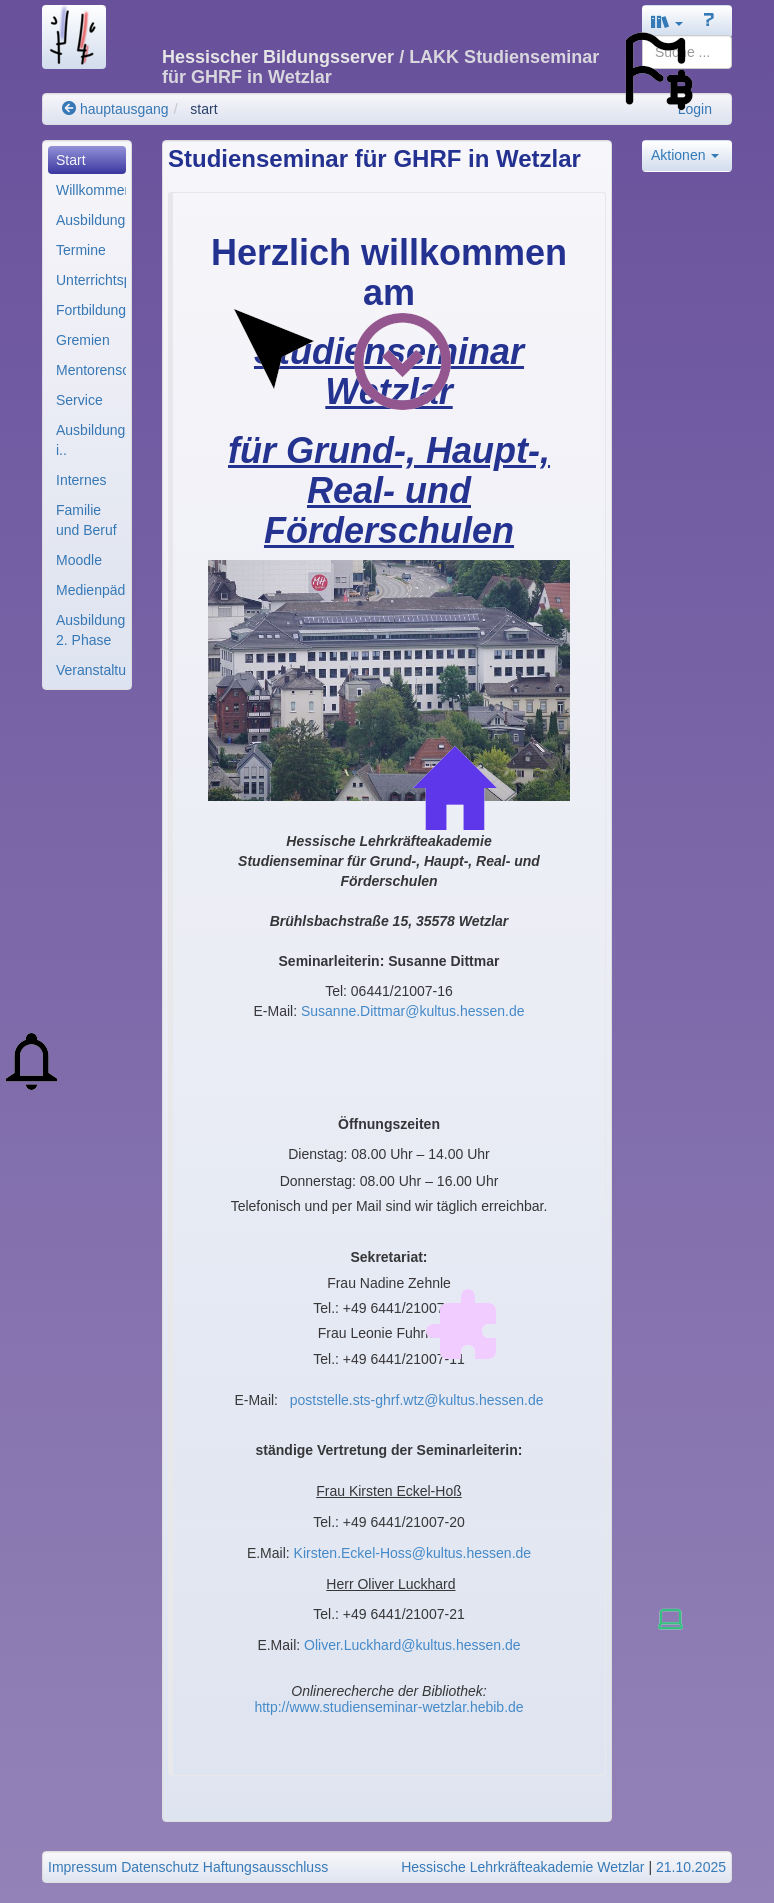 This screenshot has width=774, height=1903. What do you see at coordinates (655, 67) in the screenshot?
I see `flag or mark a bitcoin transaction` at bounding box center [655, 67].